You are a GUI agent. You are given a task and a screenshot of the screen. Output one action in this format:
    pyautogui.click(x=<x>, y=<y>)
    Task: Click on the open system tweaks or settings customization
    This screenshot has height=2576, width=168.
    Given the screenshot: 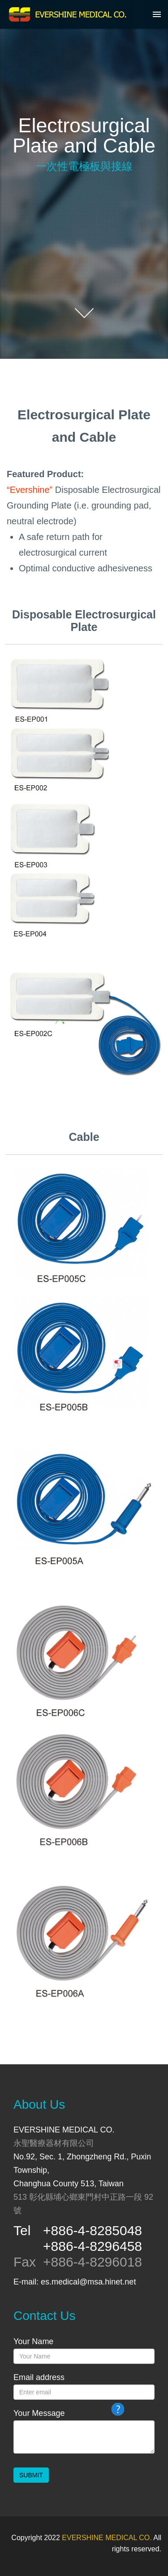 What is the action you would take?
    pyautogui.click(x=117, y=1364)
    